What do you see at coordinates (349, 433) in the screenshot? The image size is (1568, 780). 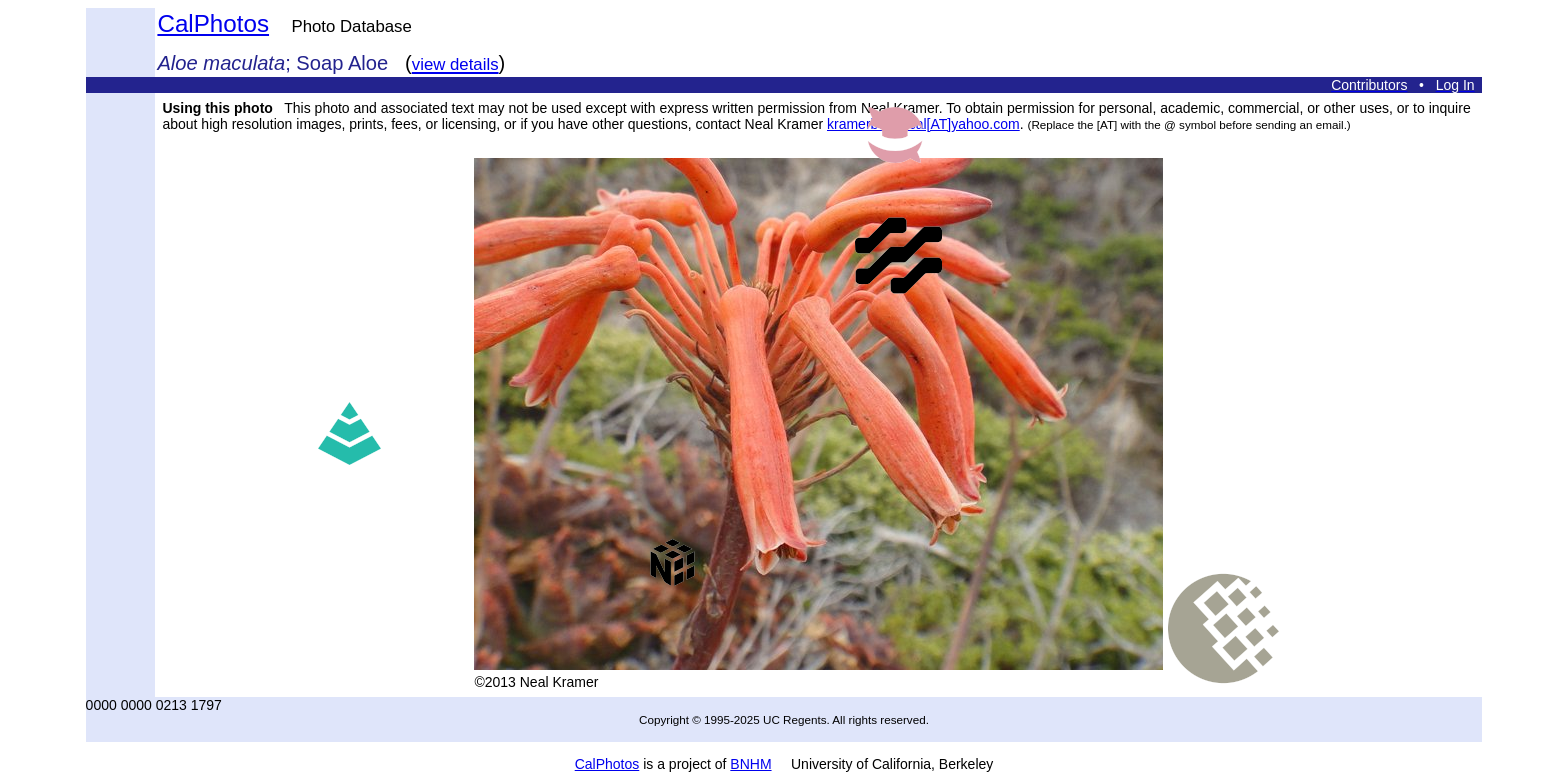 I see `red app logo` at bounding box center [349, 433].